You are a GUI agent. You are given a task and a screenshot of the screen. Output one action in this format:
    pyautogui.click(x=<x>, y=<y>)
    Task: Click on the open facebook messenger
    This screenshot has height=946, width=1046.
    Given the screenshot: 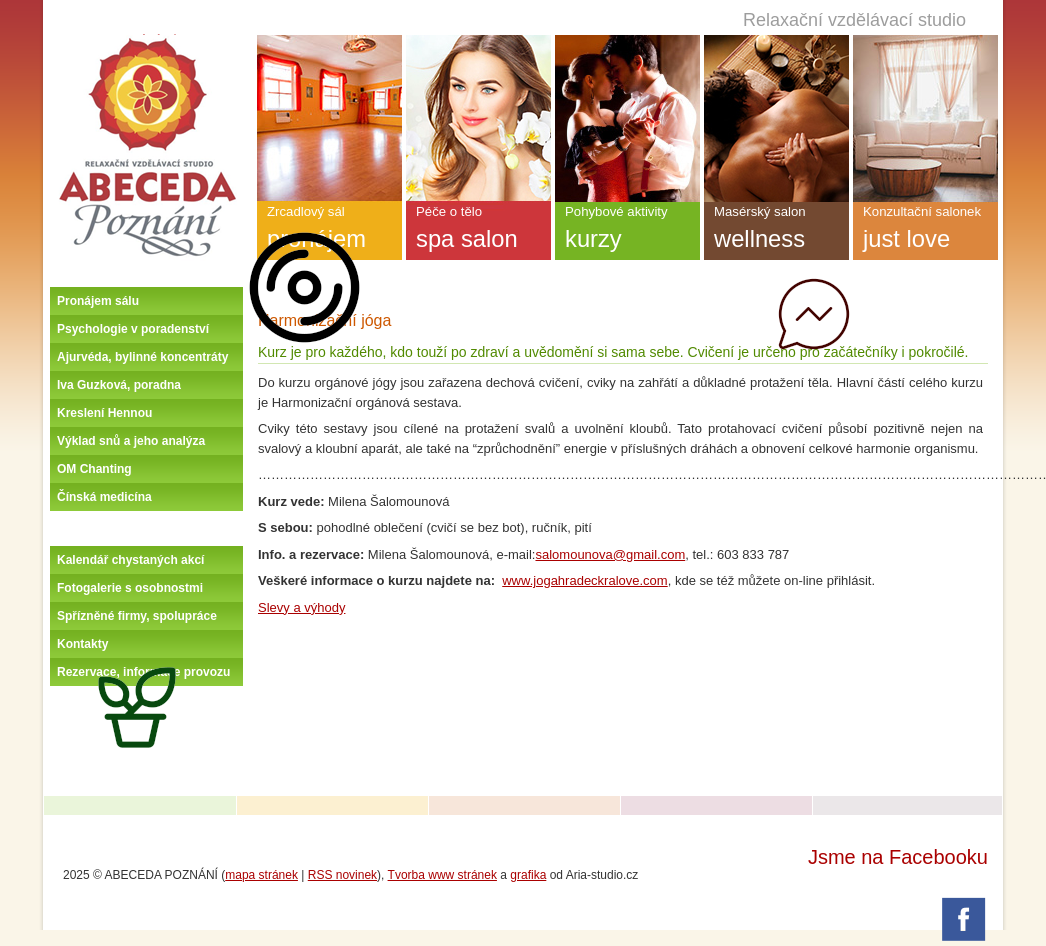 What is the action you would take?
    pyautogui.click(x=814, y=314)
    